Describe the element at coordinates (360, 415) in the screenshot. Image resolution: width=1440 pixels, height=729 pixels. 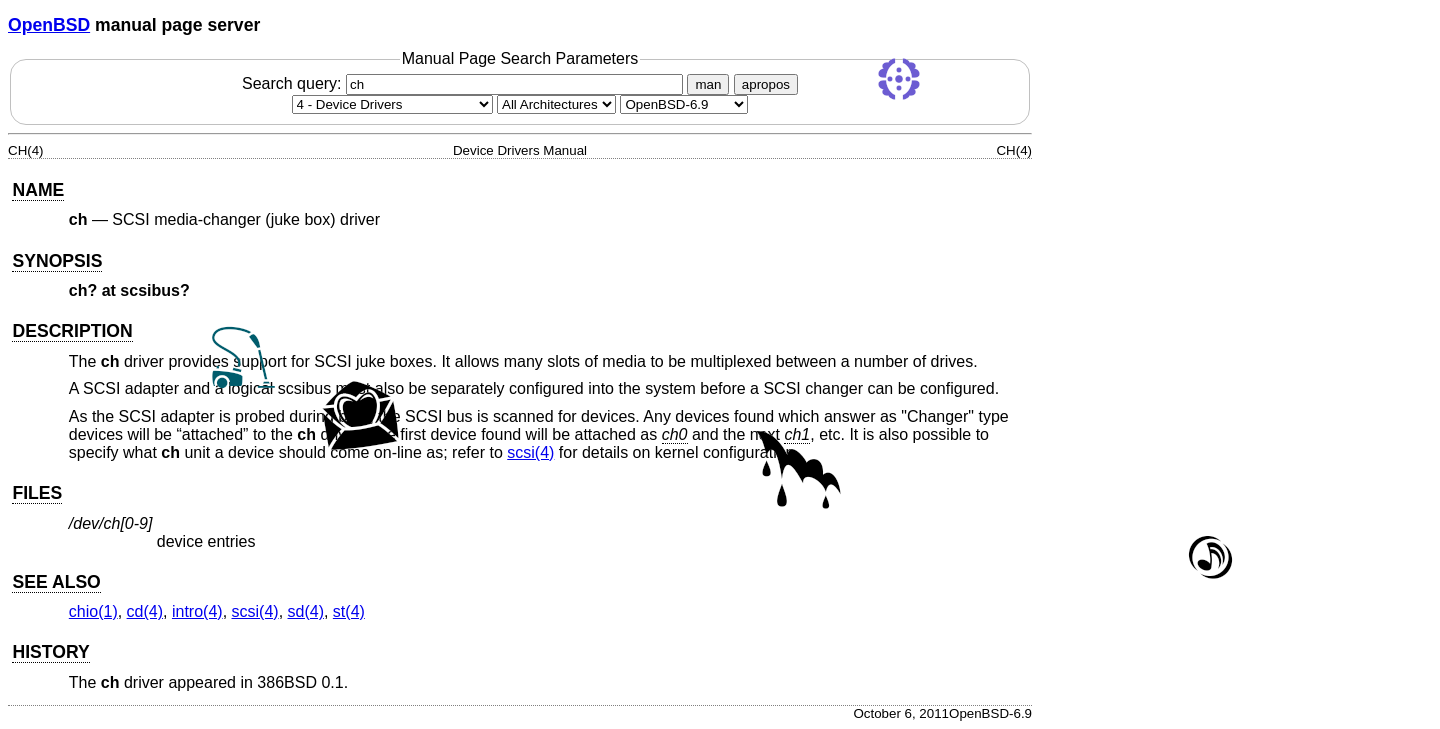
I see `compose or send a love letter` at that location.